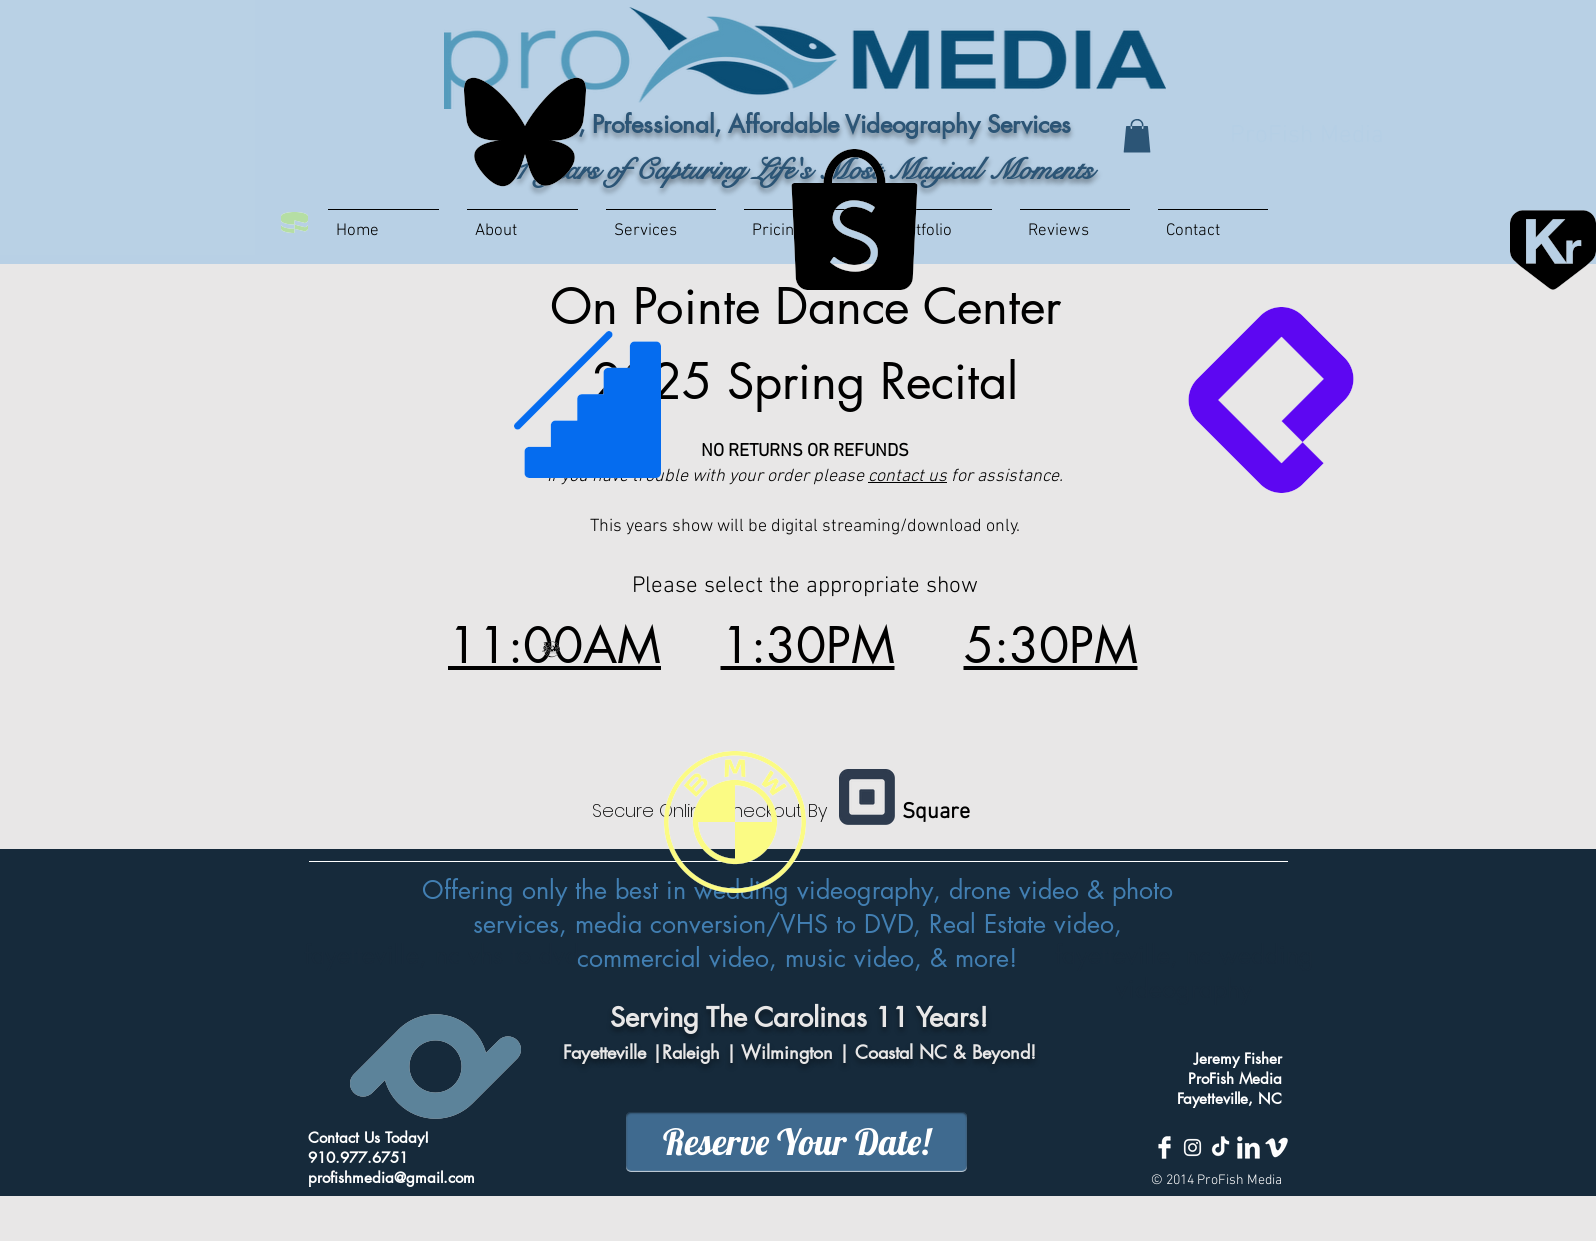  What do you see at coordinates (587, 404) in the screenshot?
I see `open levels.fyi app or website` at bounding box center [587, 404].